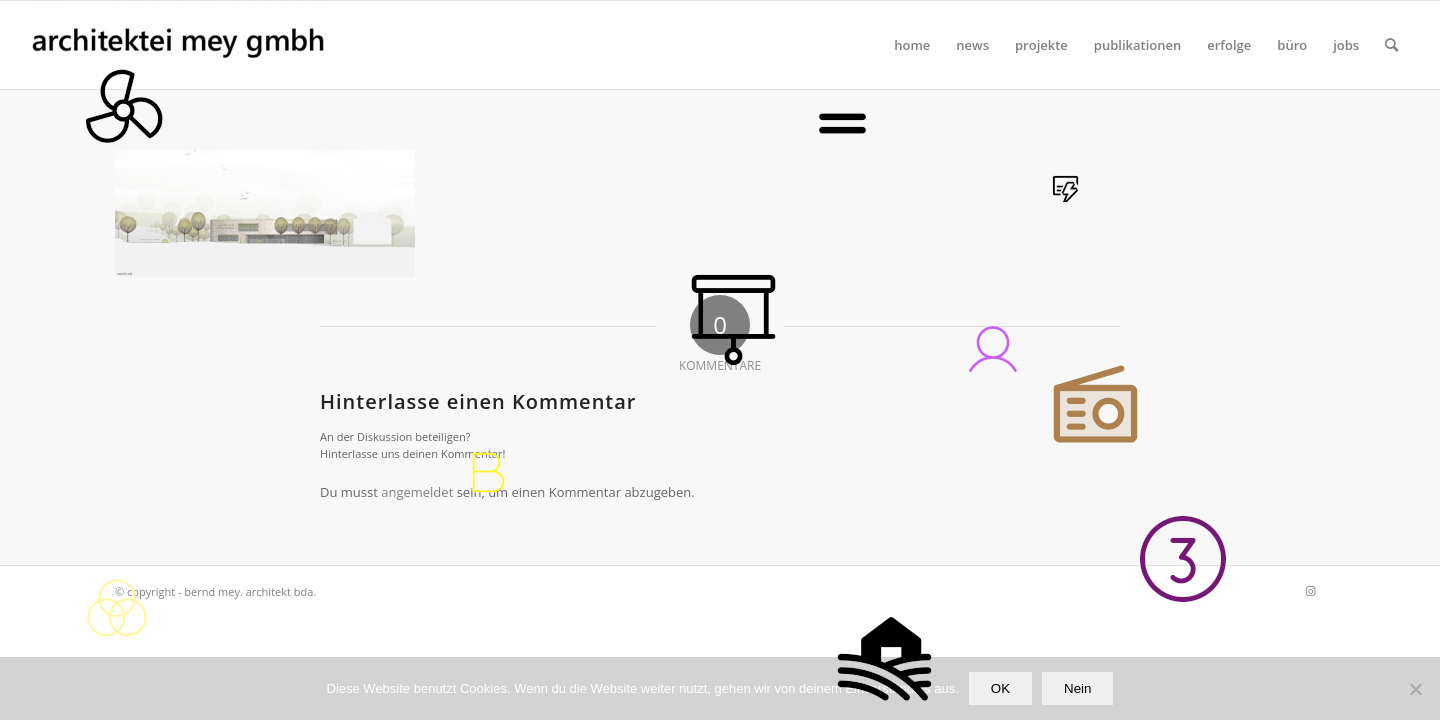 This screenshot has height=720, width=1440. I want to click on adjust fan or ventilation settings, so click(123, 110).